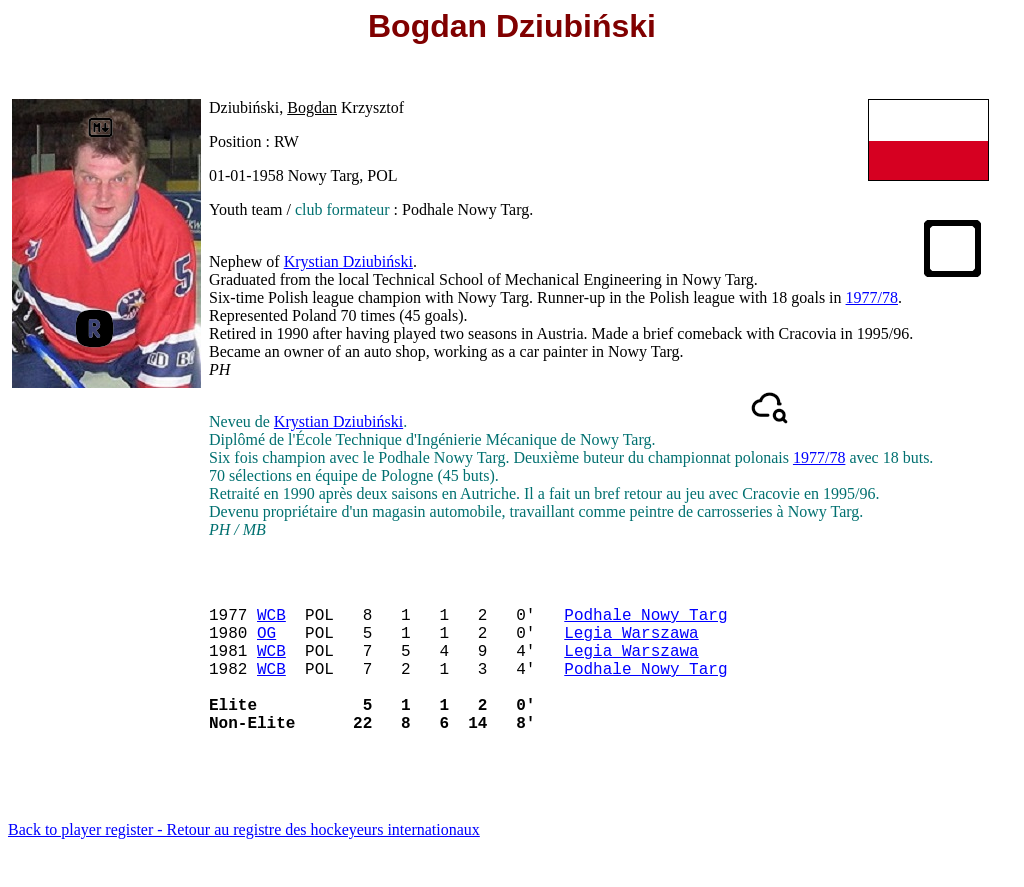  What do you see at coordinates (100, 127) in the screenshot?
I see `format text using markdown syntax` at bounding box center [100, 127].